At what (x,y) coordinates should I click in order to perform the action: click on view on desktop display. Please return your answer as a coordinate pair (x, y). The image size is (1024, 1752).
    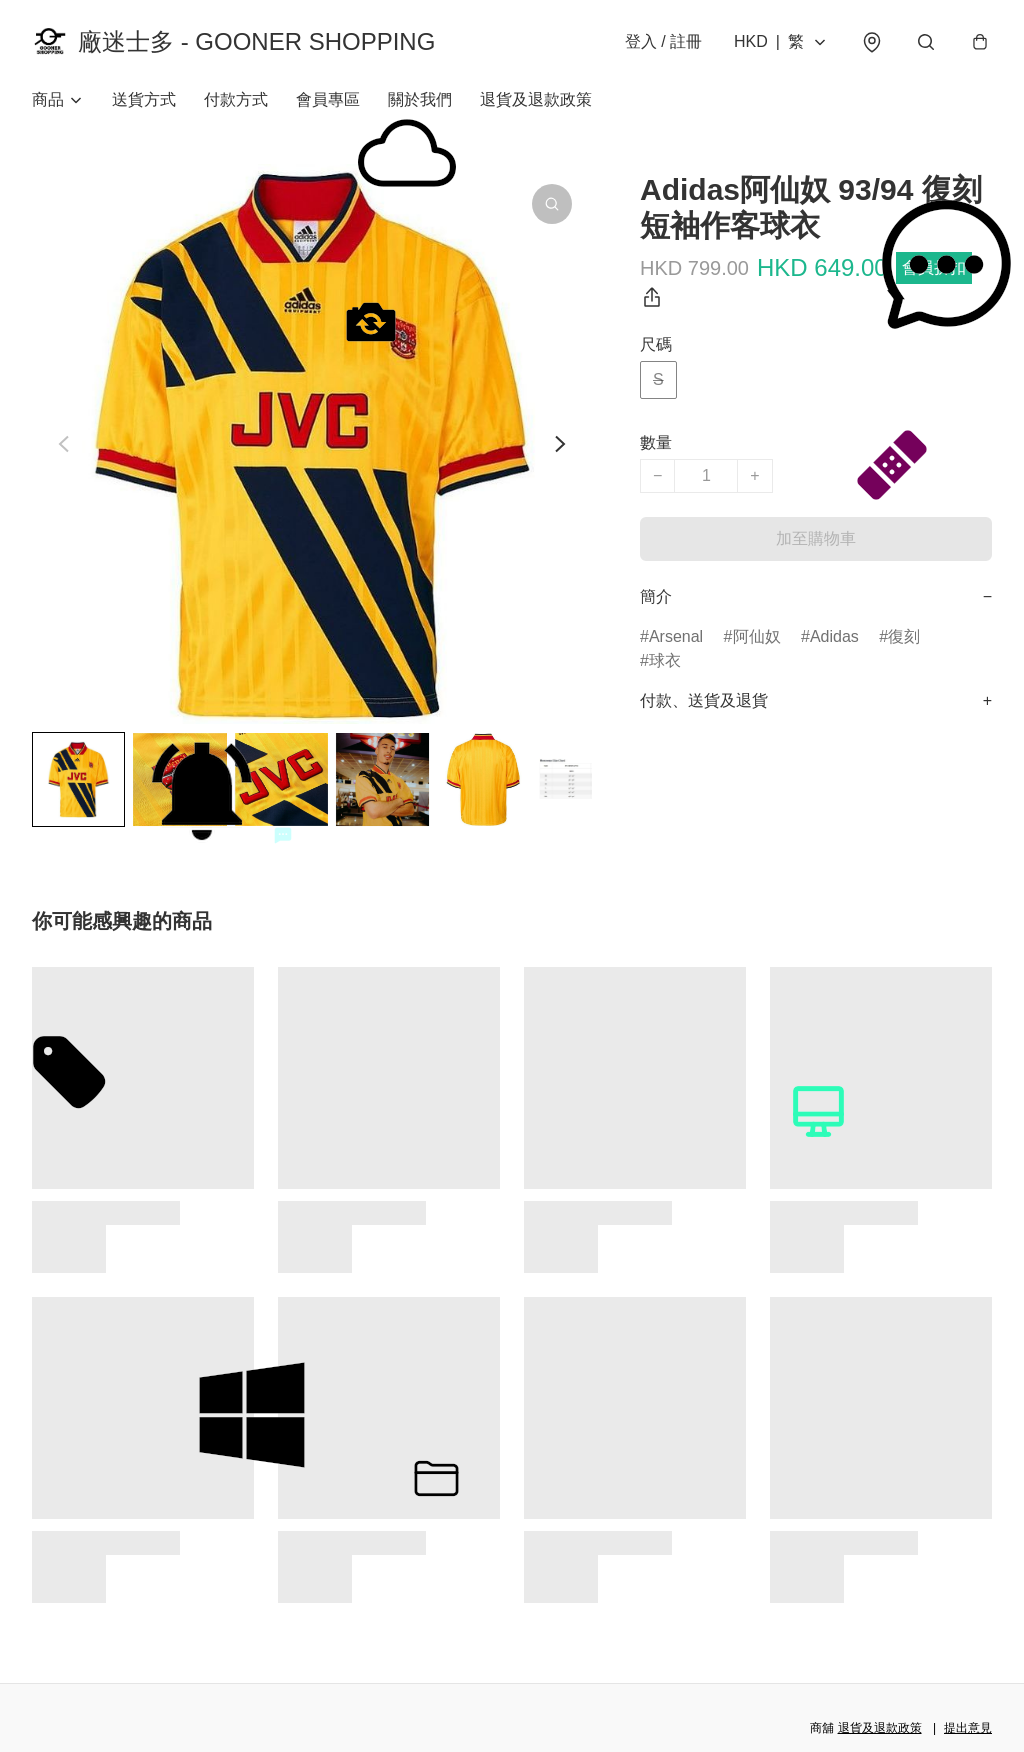
    Looking at the image, I should click on (818, 1111).